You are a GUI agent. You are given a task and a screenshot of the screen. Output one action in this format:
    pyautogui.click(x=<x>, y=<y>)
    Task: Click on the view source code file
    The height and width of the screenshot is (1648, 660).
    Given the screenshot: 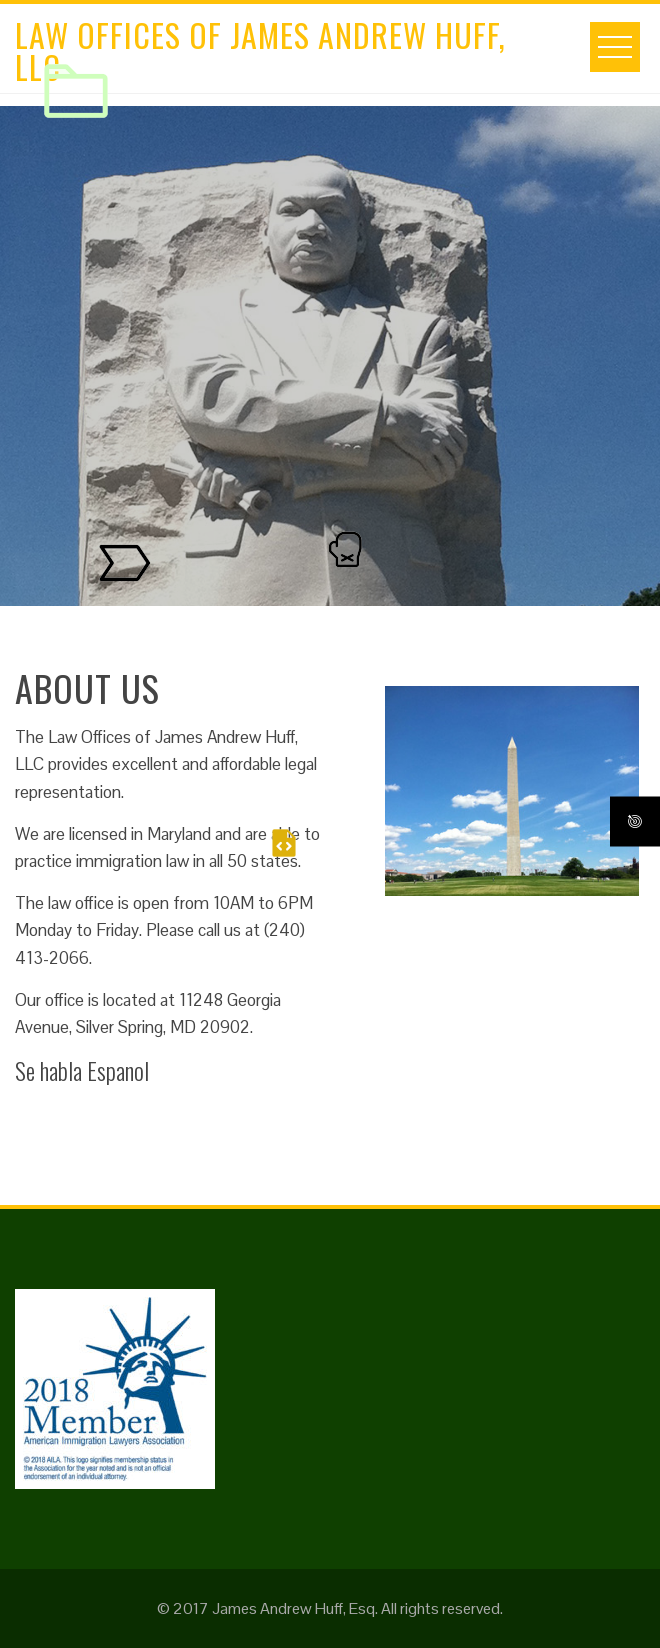 What is the action you would take?
    pyautogui.click(x=284, y=843)
    